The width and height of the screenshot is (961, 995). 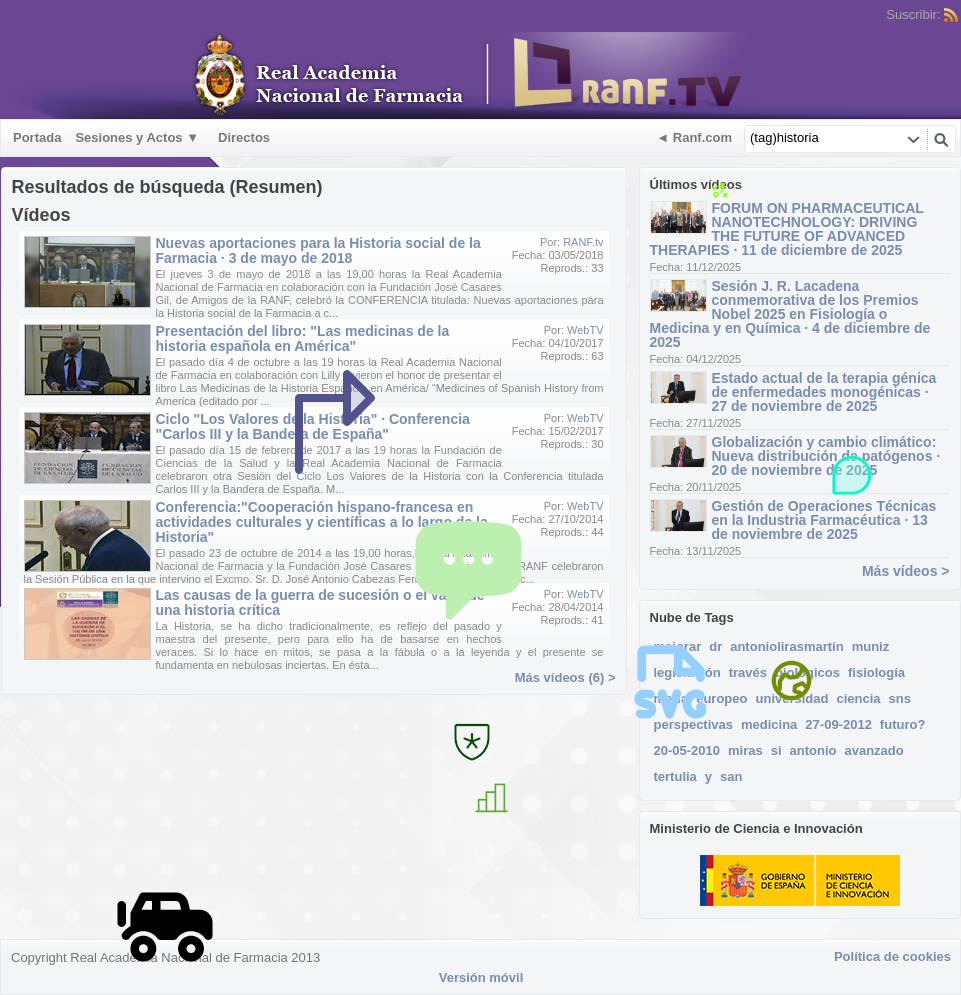 I want to click on view strategy or game plan, so click(x=719, y=190).